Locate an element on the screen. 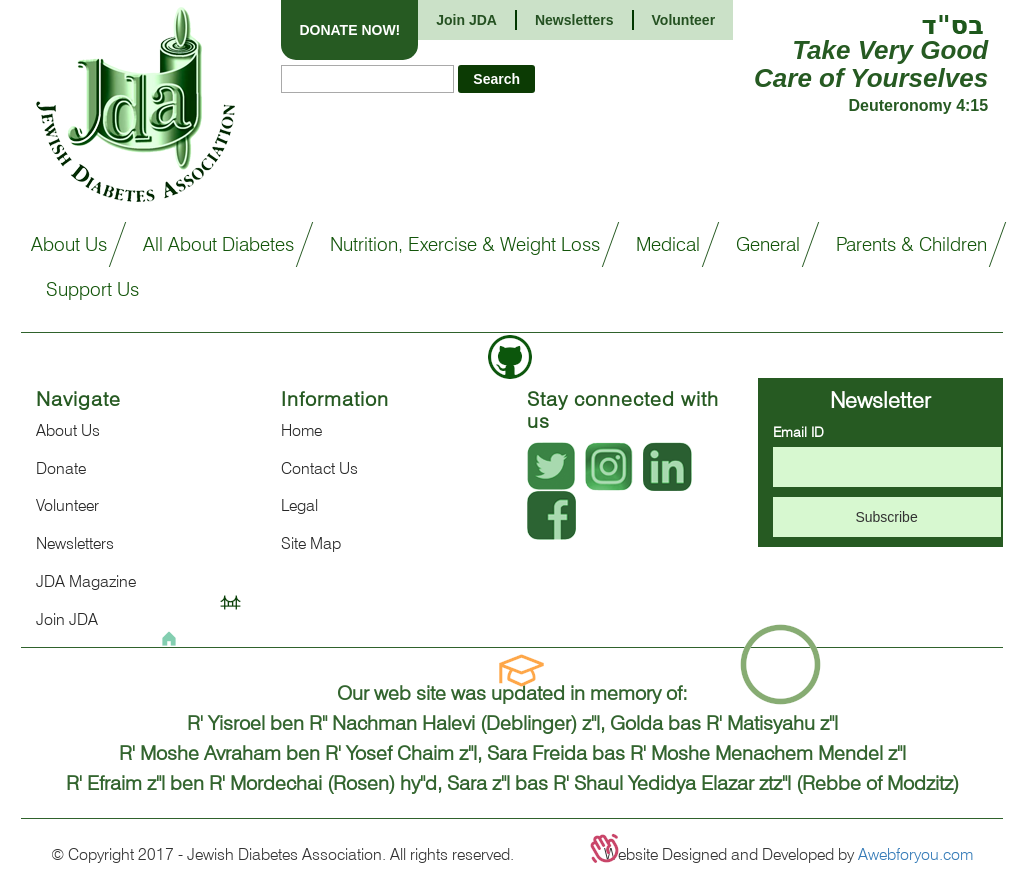  navigate to home screen is located at coordinates (169, 639).